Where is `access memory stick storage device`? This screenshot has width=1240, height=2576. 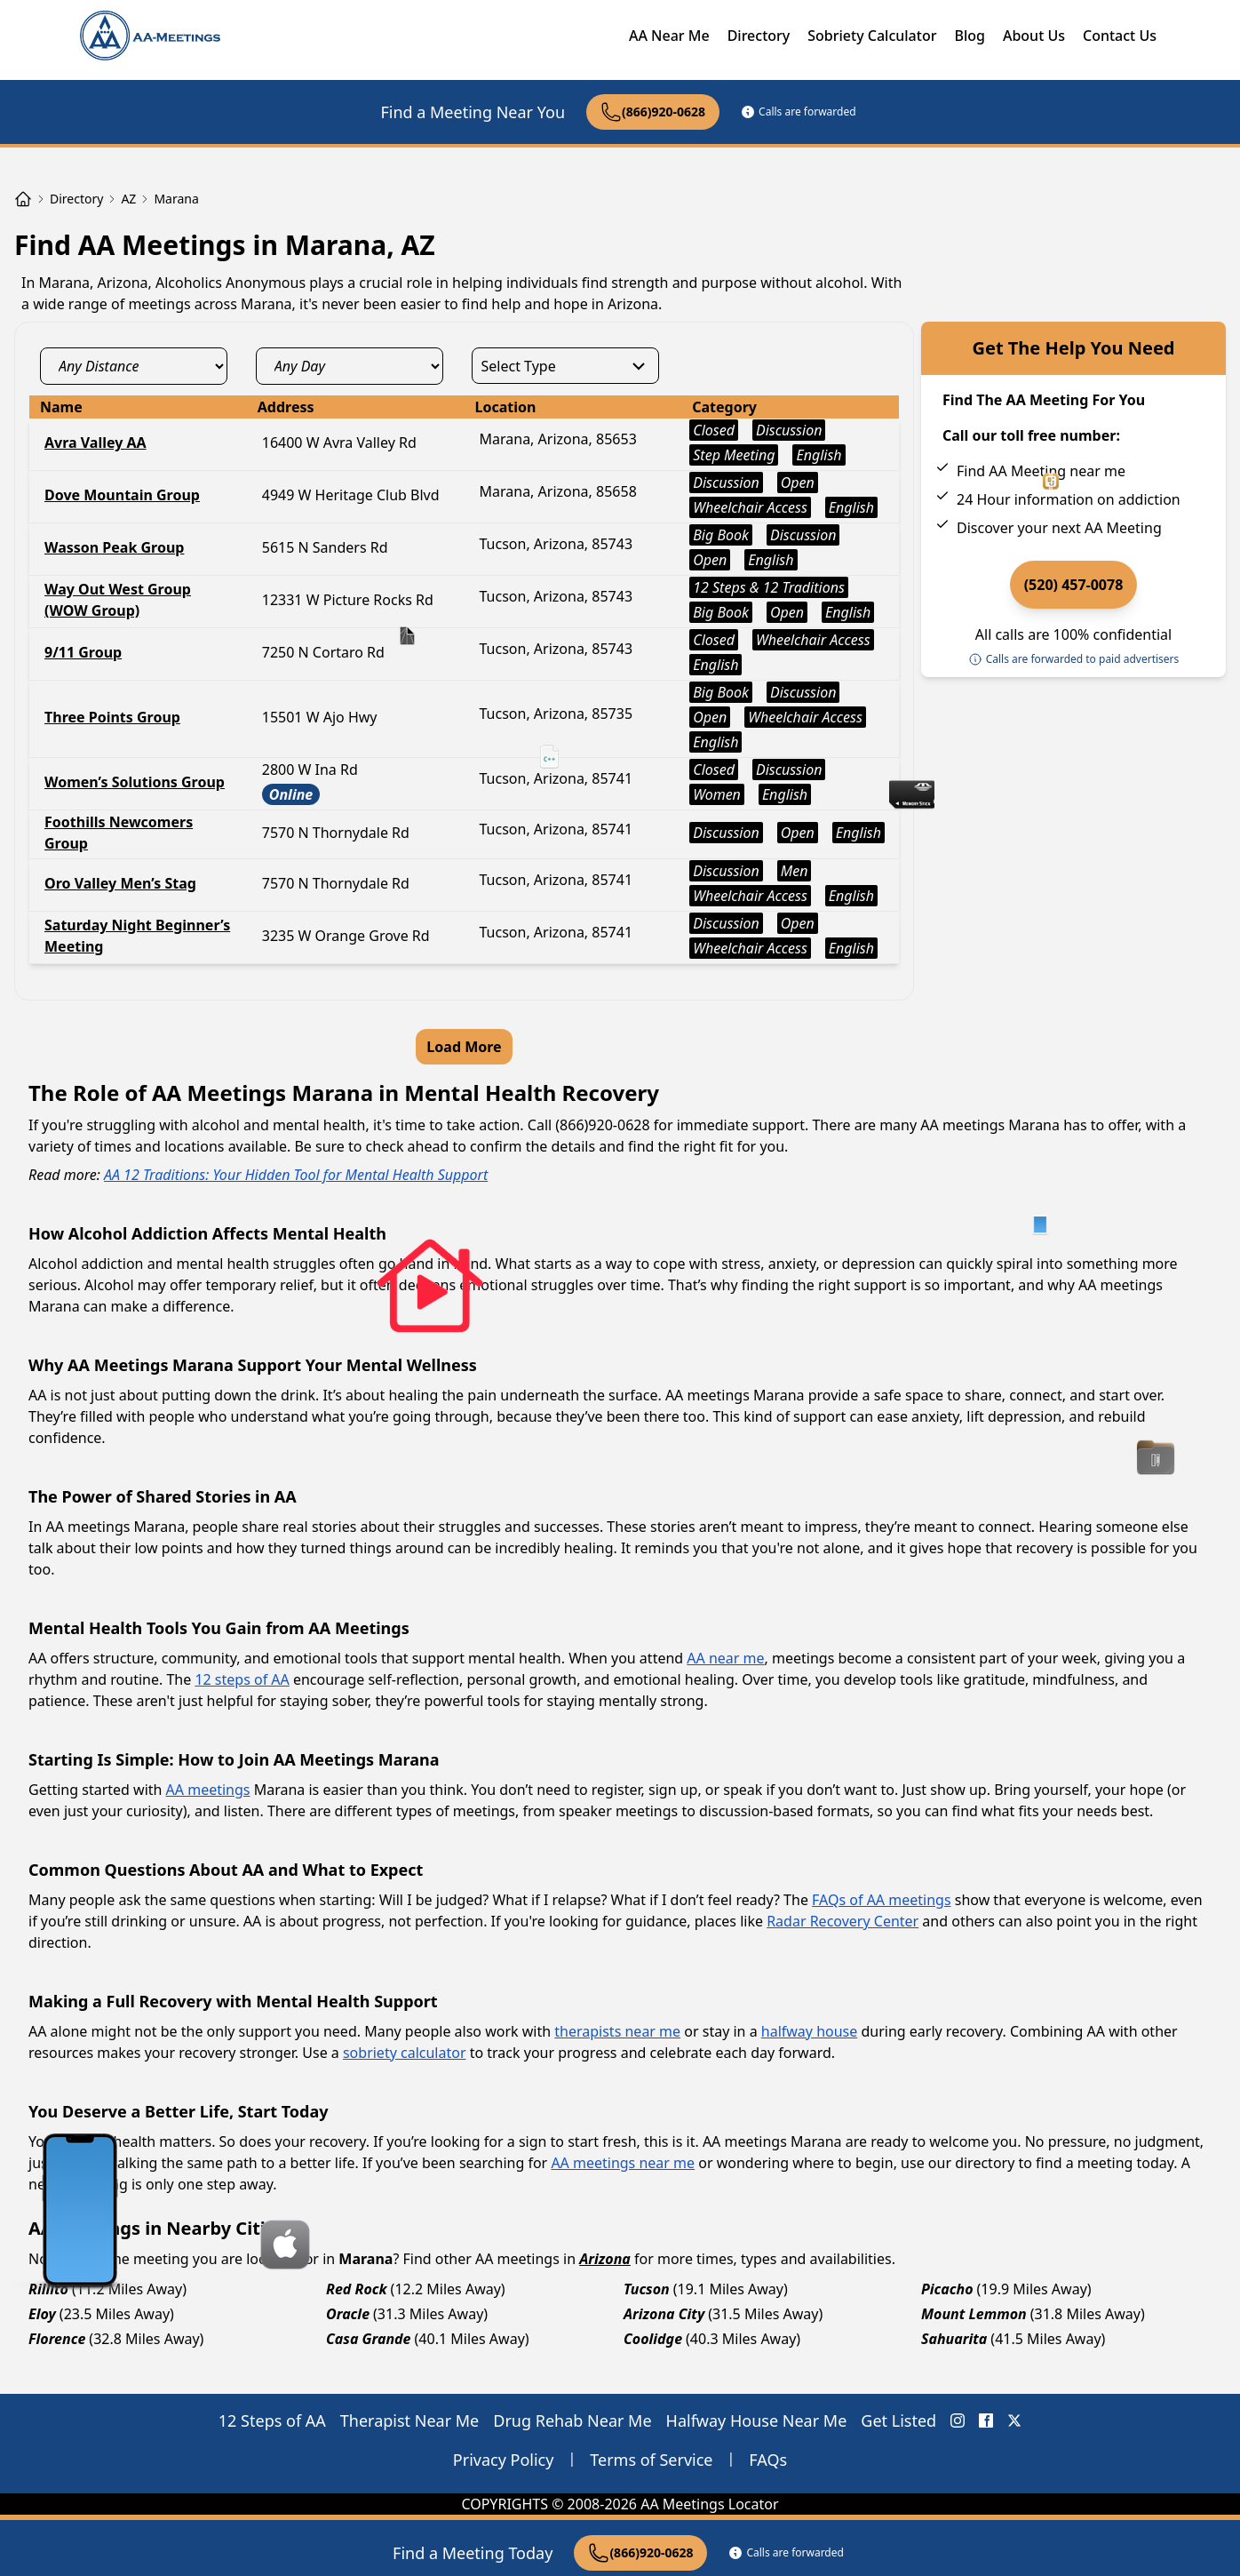 access memory stick storage device is located at coordinates (911, 794).